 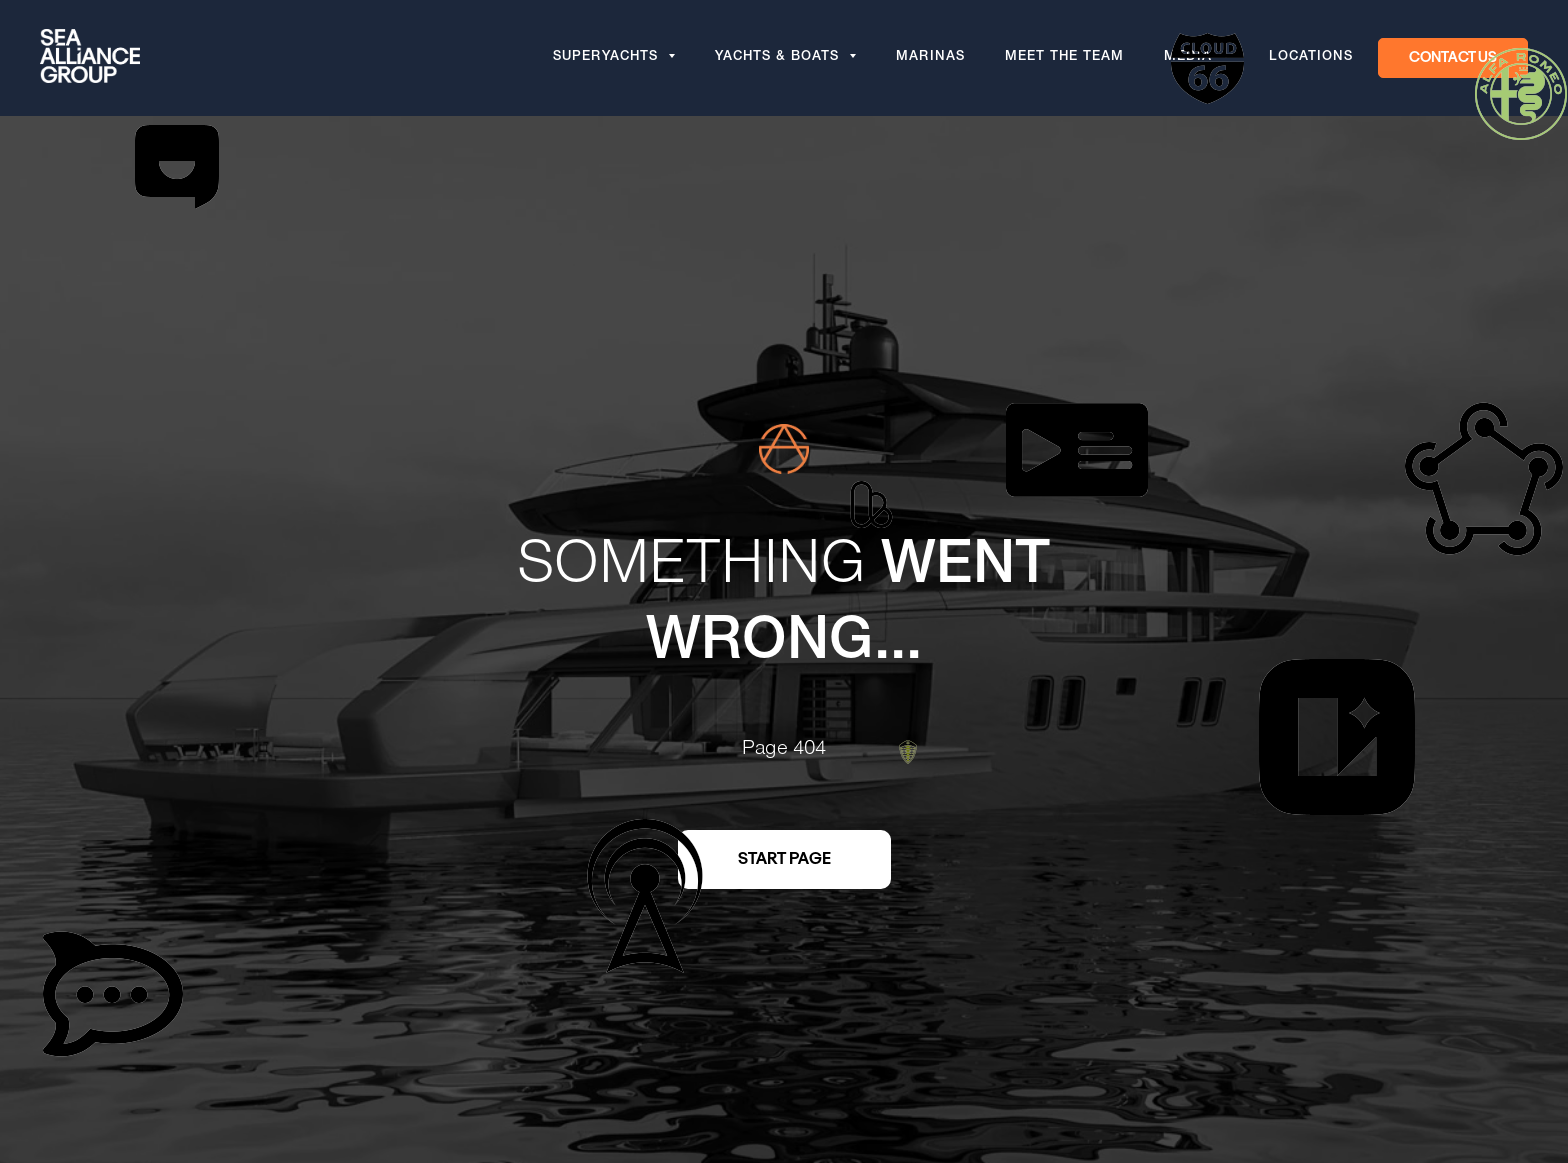 What do you see at coordinates (1337, 737) in the screenshot?
I see `open lunacy design application` at bounding box center [1337, 737].